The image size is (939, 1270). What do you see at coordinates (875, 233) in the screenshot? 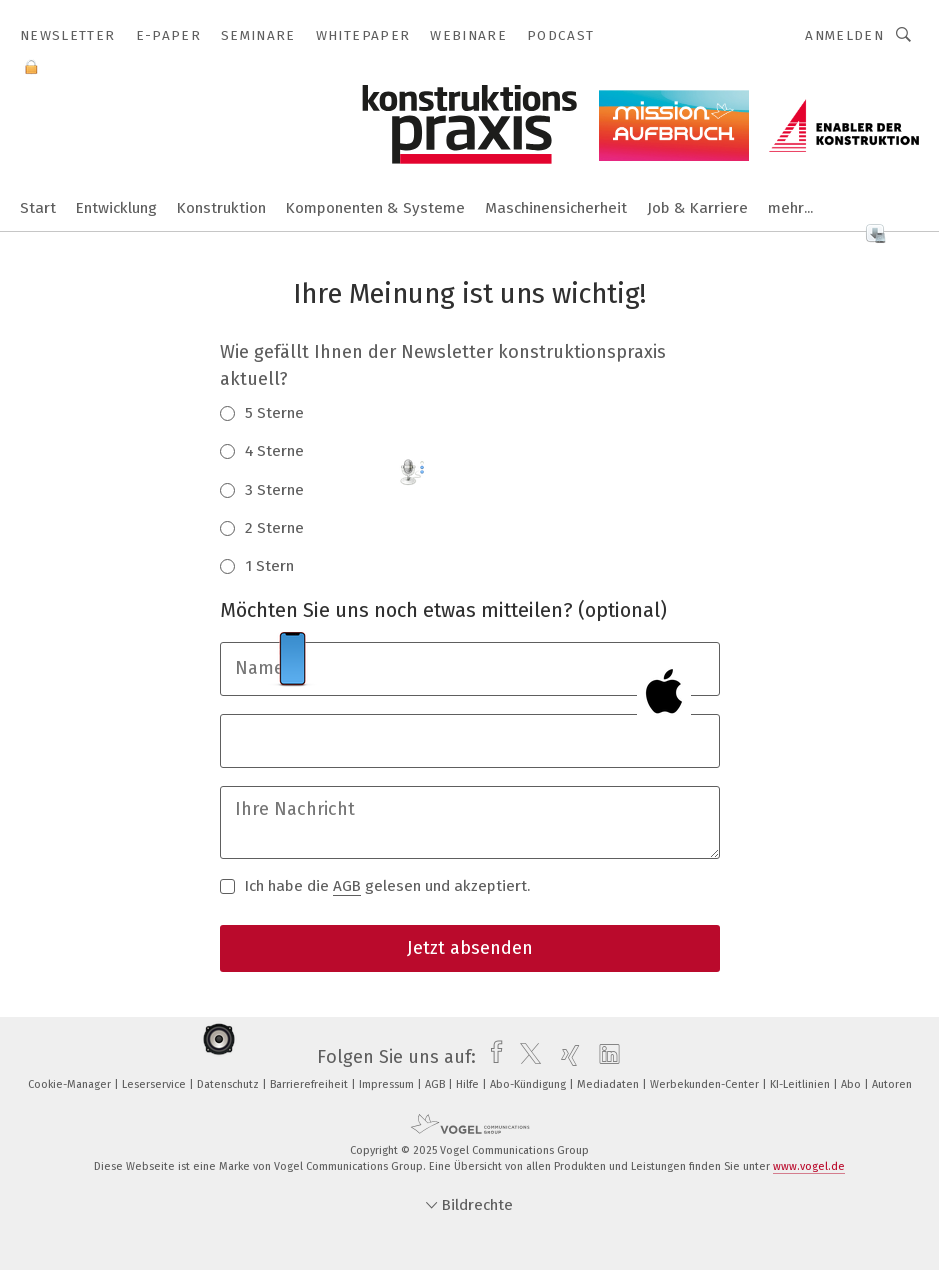
I see `install new software or applications` at bounding box center [875, 233].